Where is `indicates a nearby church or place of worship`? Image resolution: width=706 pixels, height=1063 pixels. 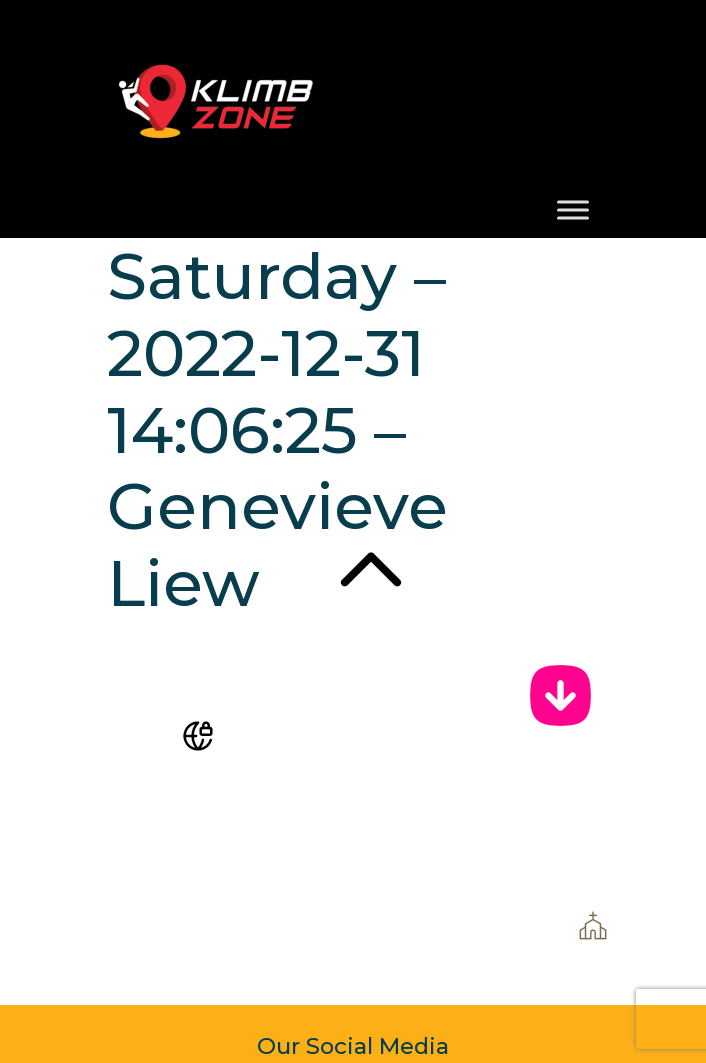 indicates a nearby church or place of worship is located at coordinates (593, 927).